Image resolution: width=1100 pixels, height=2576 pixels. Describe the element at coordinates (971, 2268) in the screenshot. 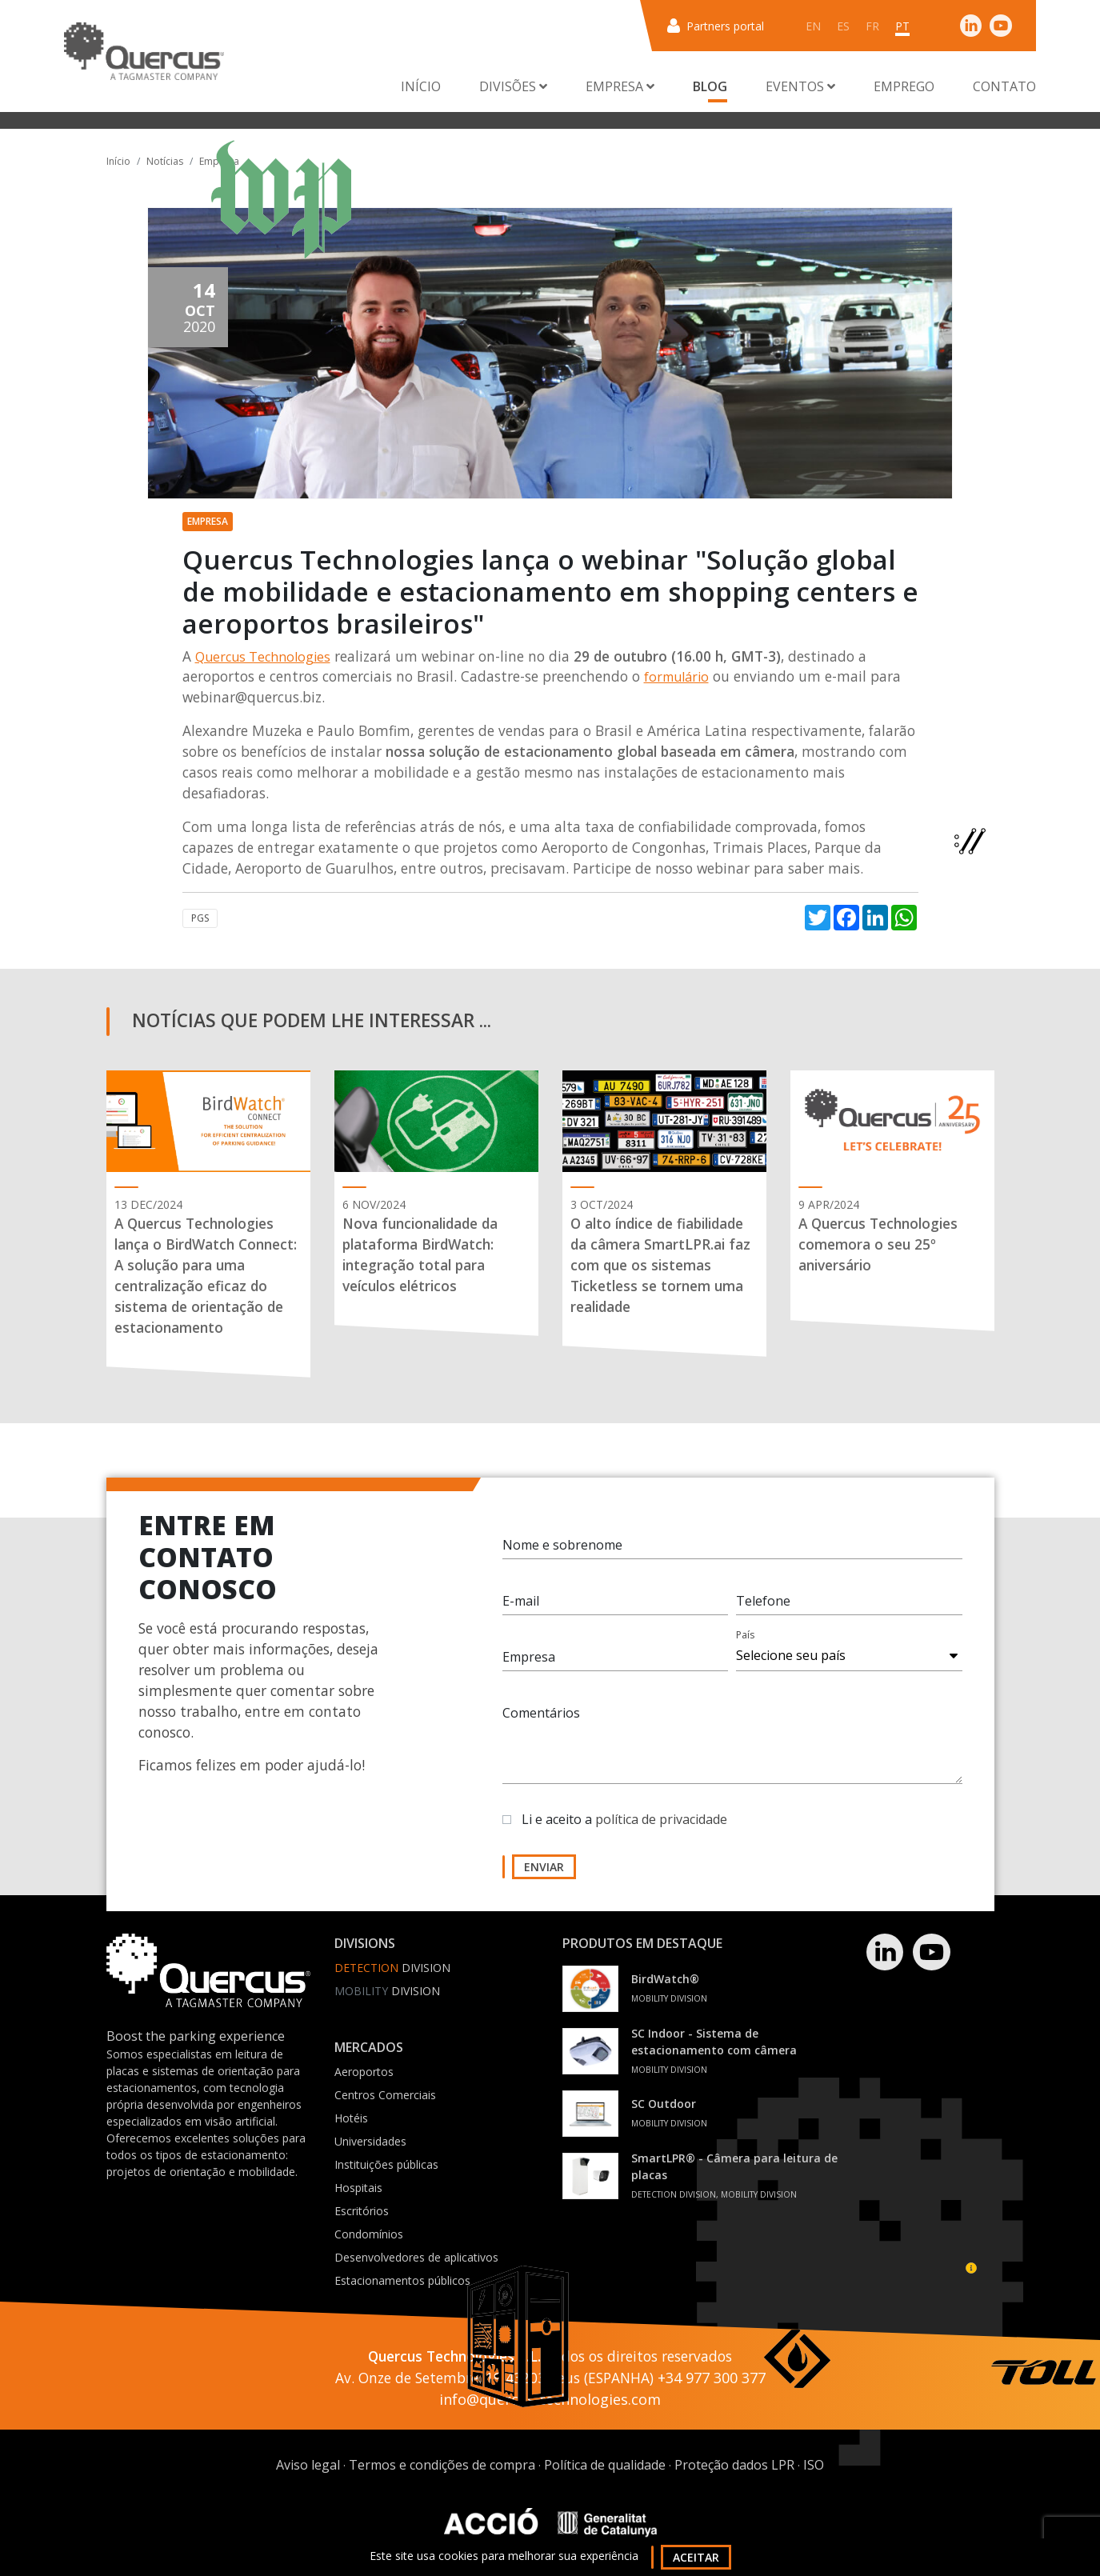

I see `view more information or details` at that location.